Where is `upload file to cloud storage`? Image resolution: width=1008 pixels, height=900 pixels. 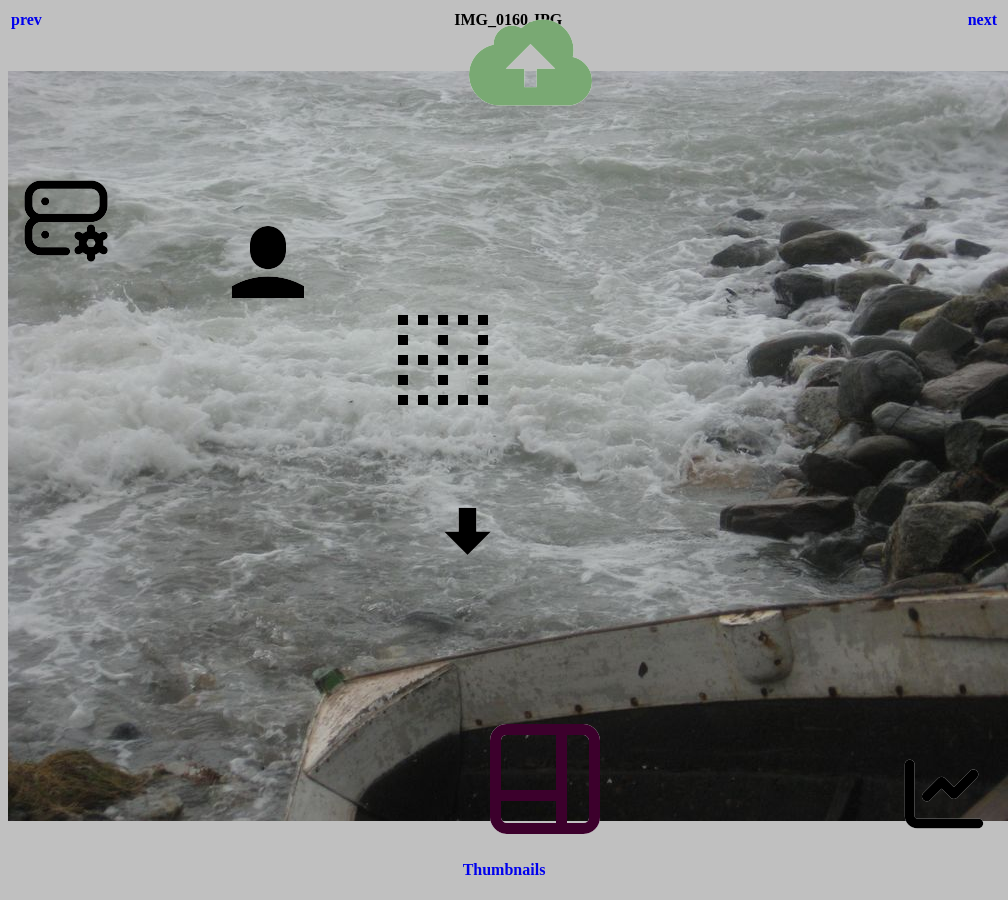
upload file to cloud storage is located at coordinates (530, 62).